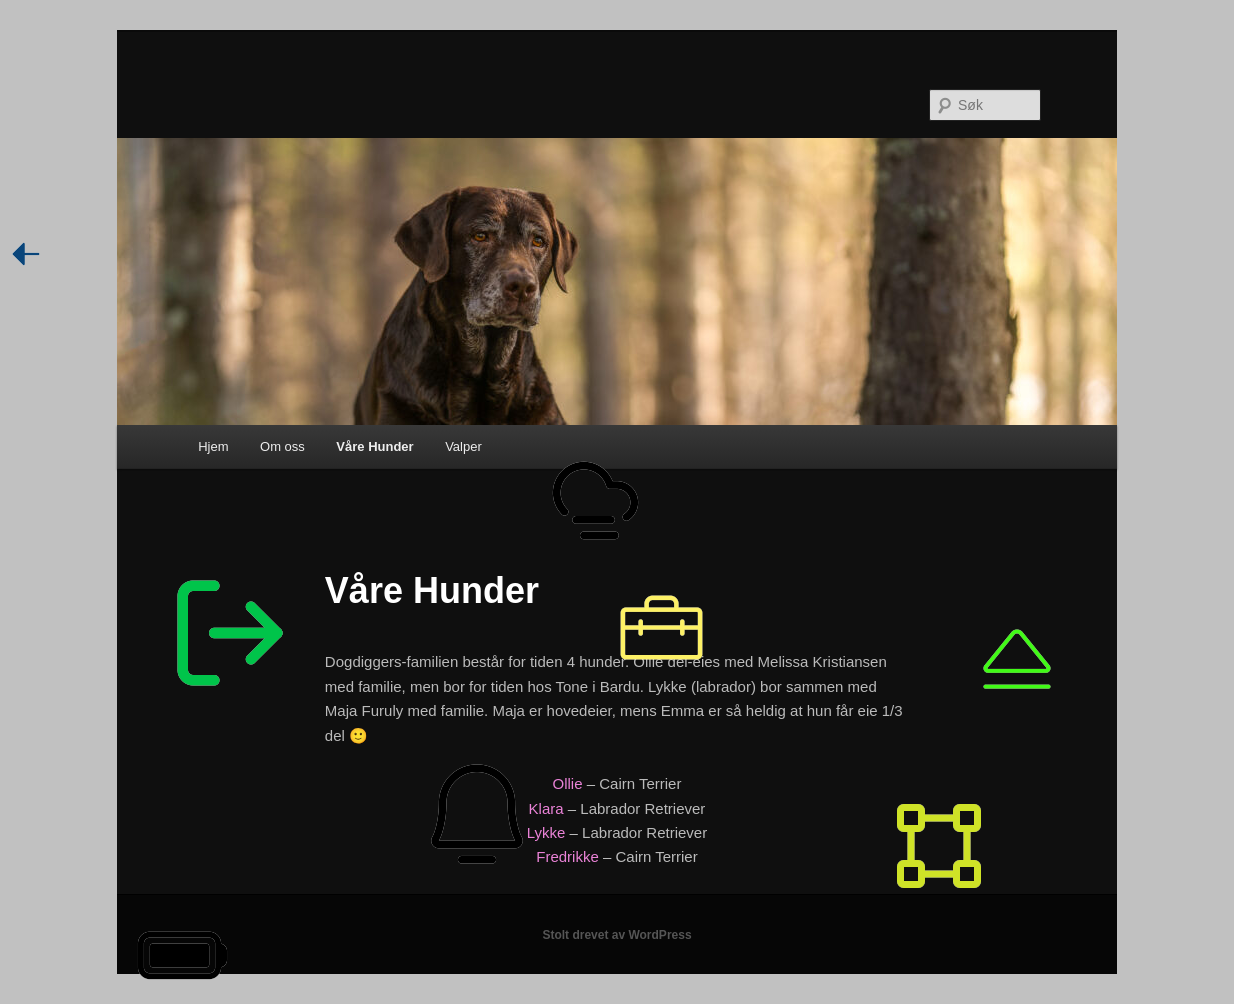 The width and height of the screenshot is (1234, 1004). I want to click on go back to the previous screen, so click(26, 254).